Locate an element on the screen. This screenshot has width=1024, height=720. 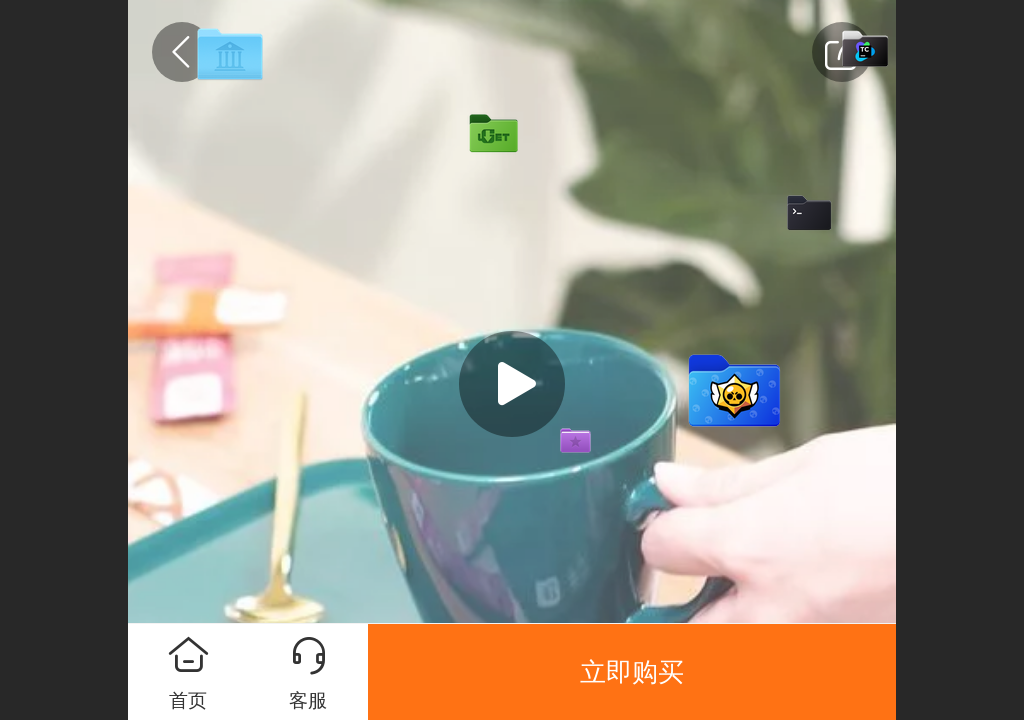
open terminal or command line scripts folder is located at coordinates (809, 214).